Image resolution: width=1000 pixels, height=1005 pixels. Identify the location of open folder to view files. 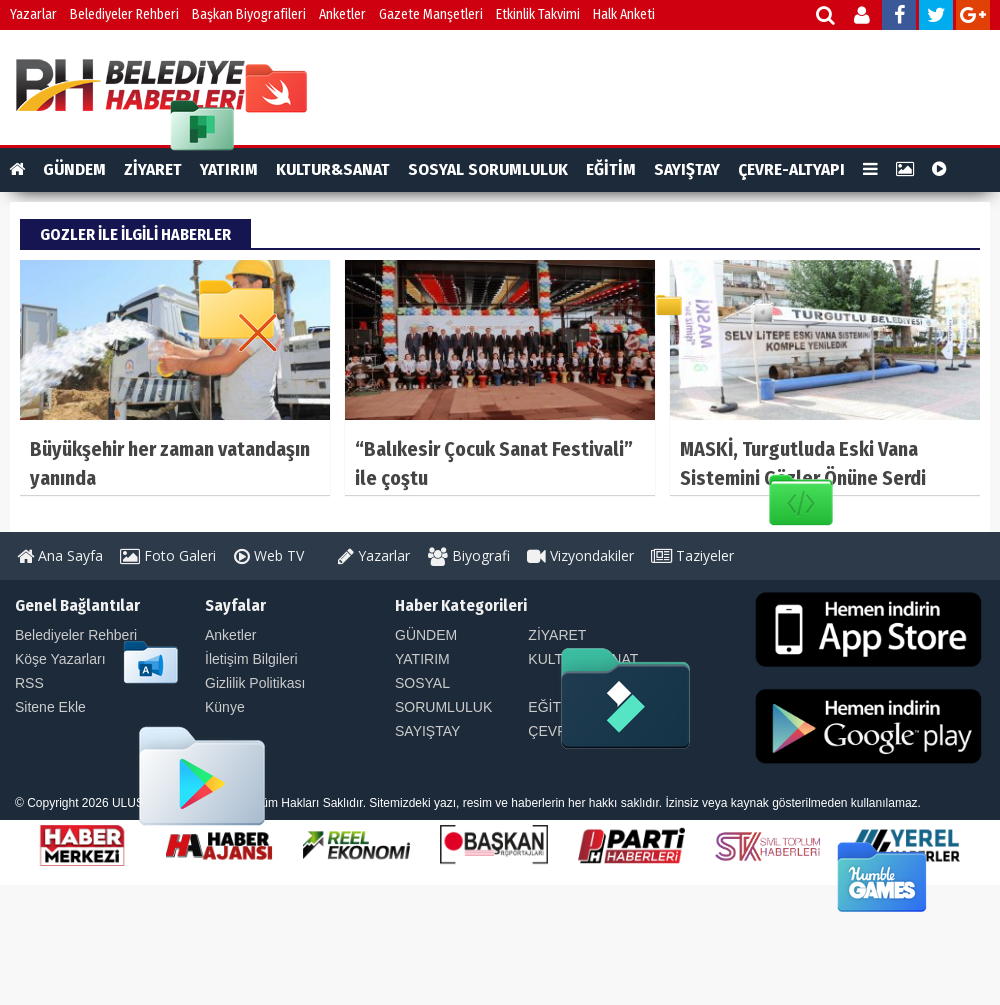
(669, 305).